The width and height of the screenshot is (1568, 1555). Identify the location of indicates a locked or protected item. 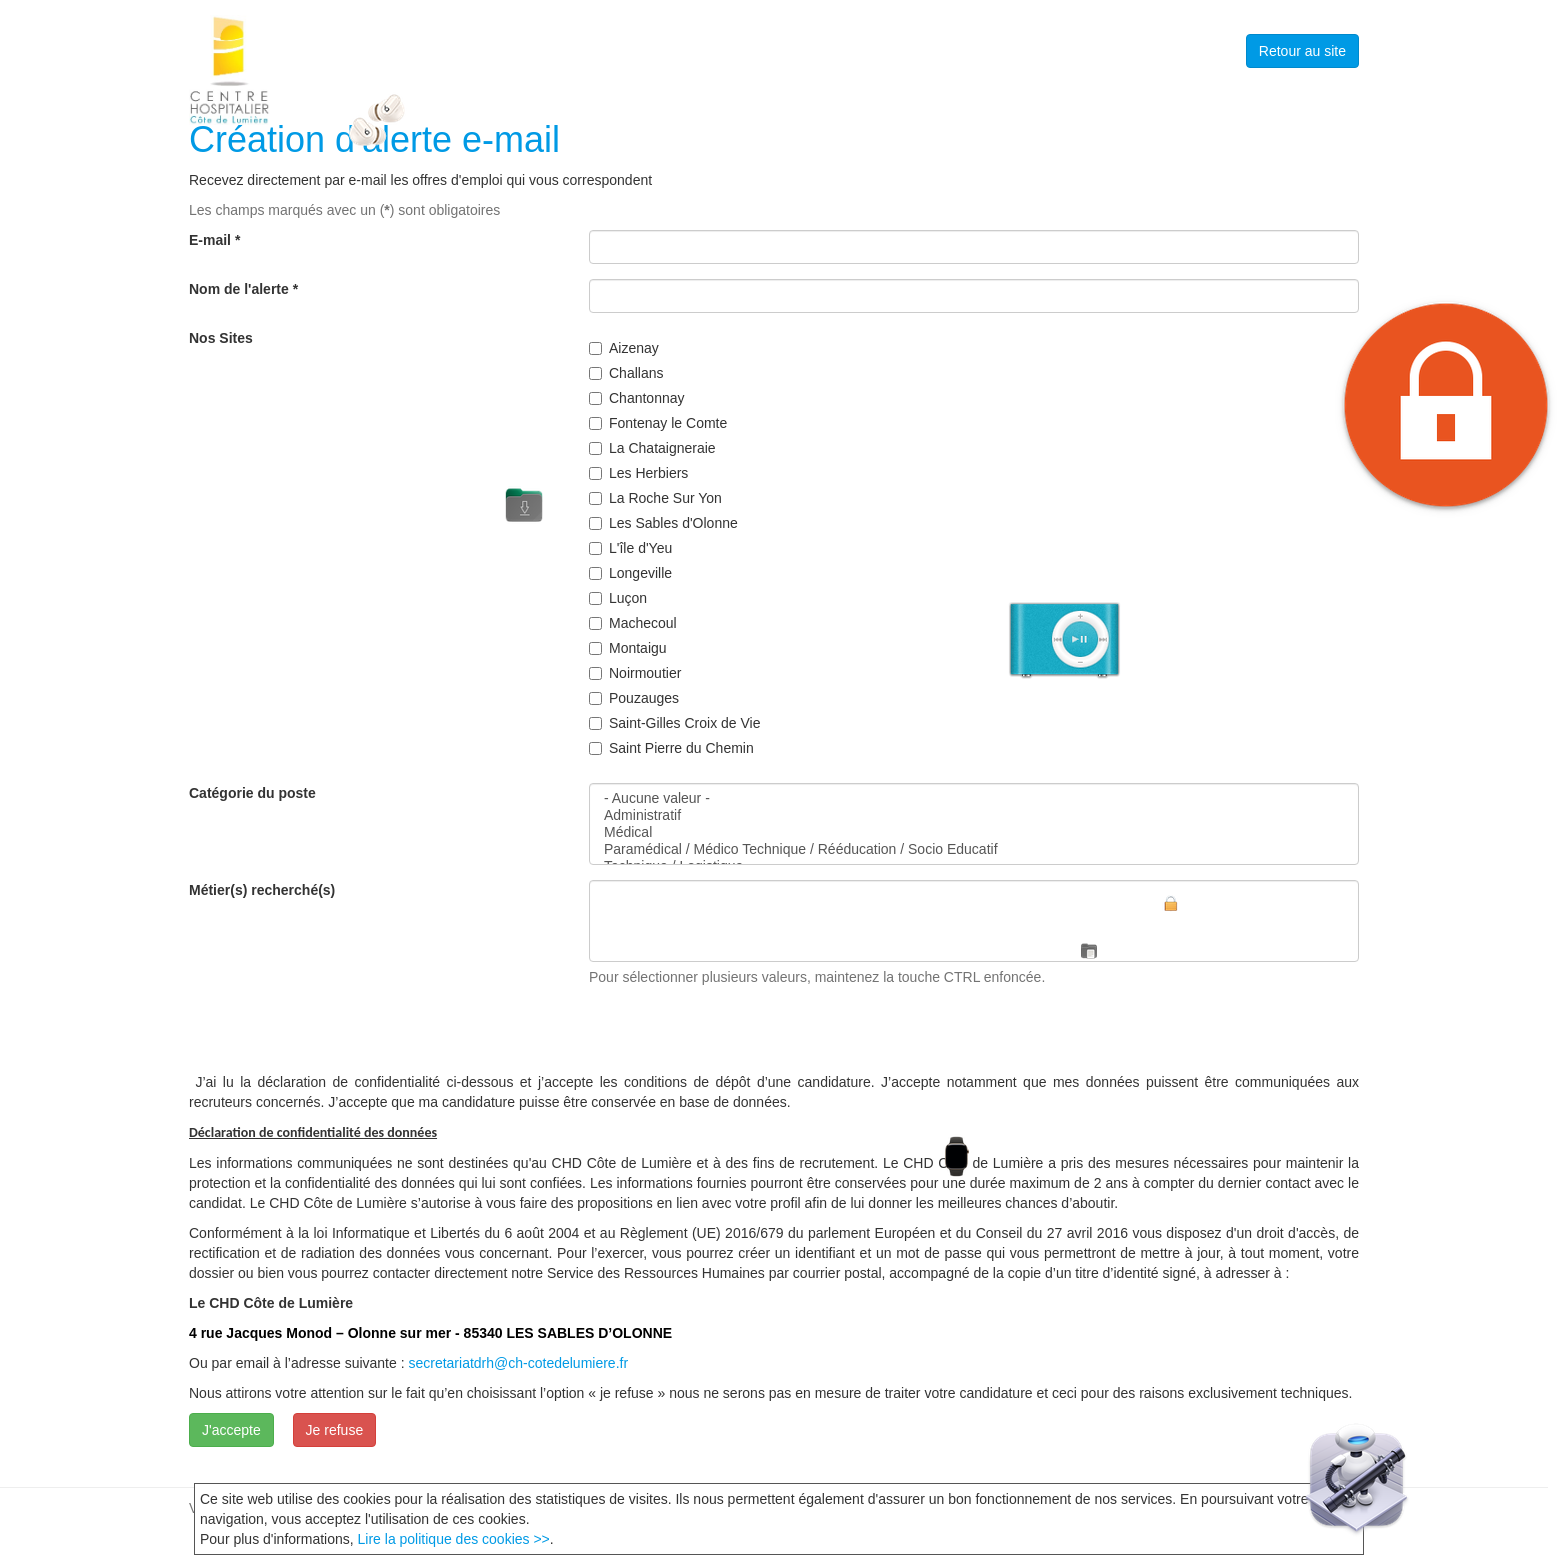
(1171, 903).